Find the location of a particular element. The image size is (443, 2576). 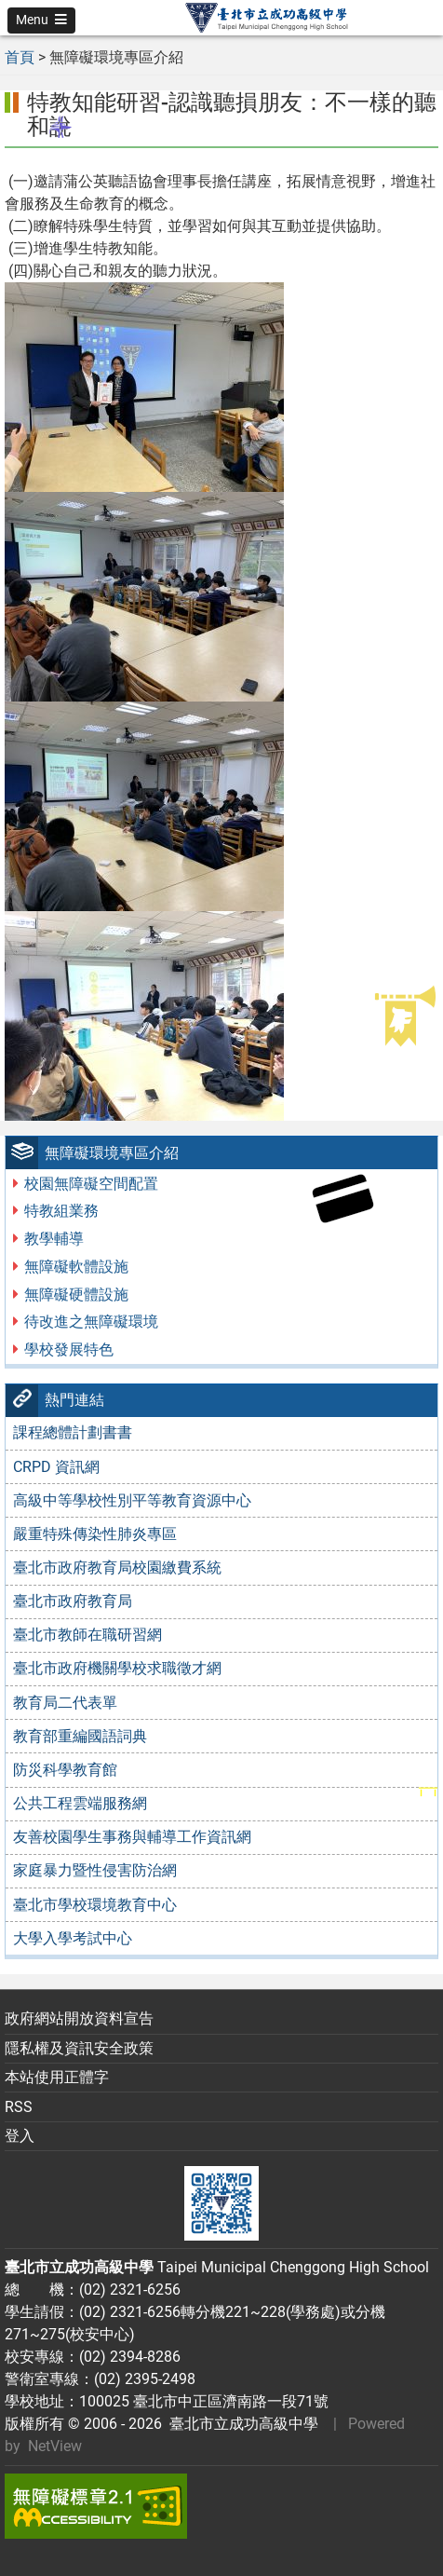

swipe or tap your card to pay is located at coordinates (342, 1198).